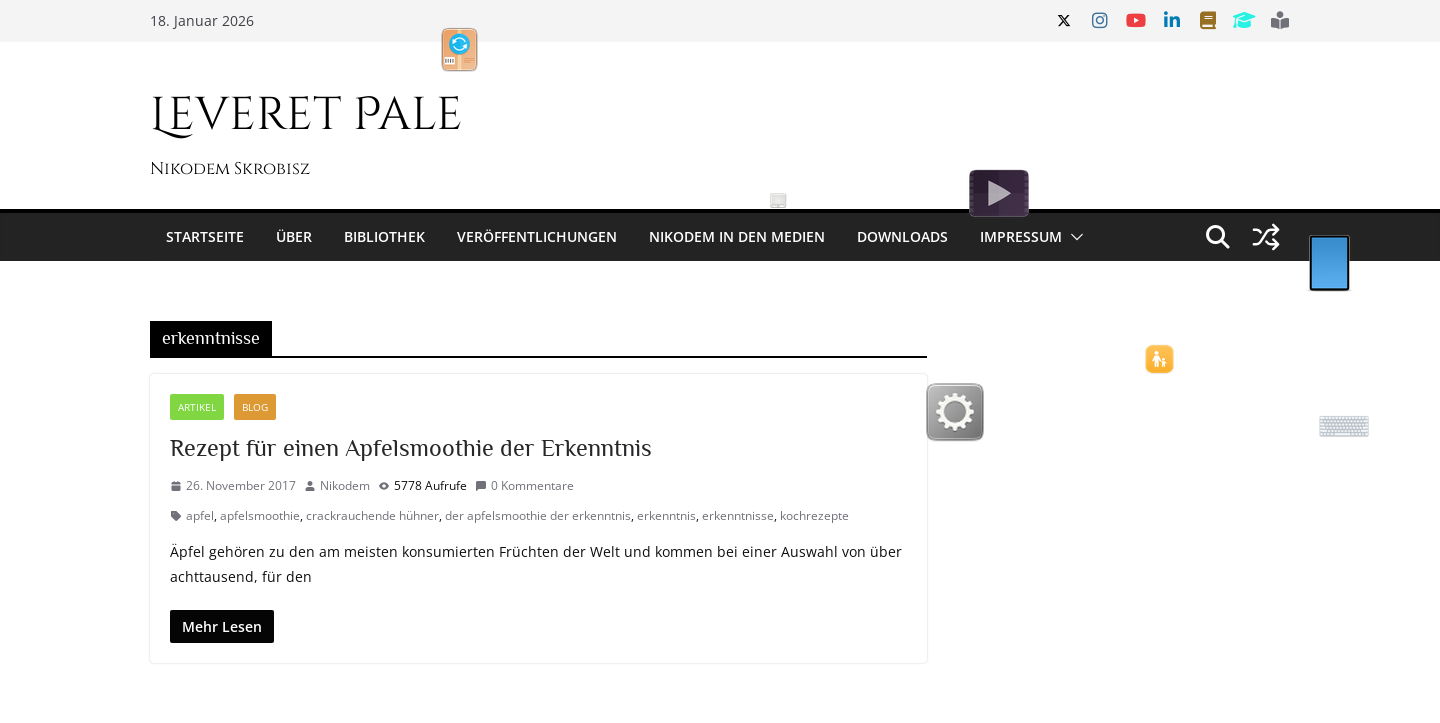  Describe the element at coordinates (999, 189) in the screenshot. I see `a video file type indicator` at that location.